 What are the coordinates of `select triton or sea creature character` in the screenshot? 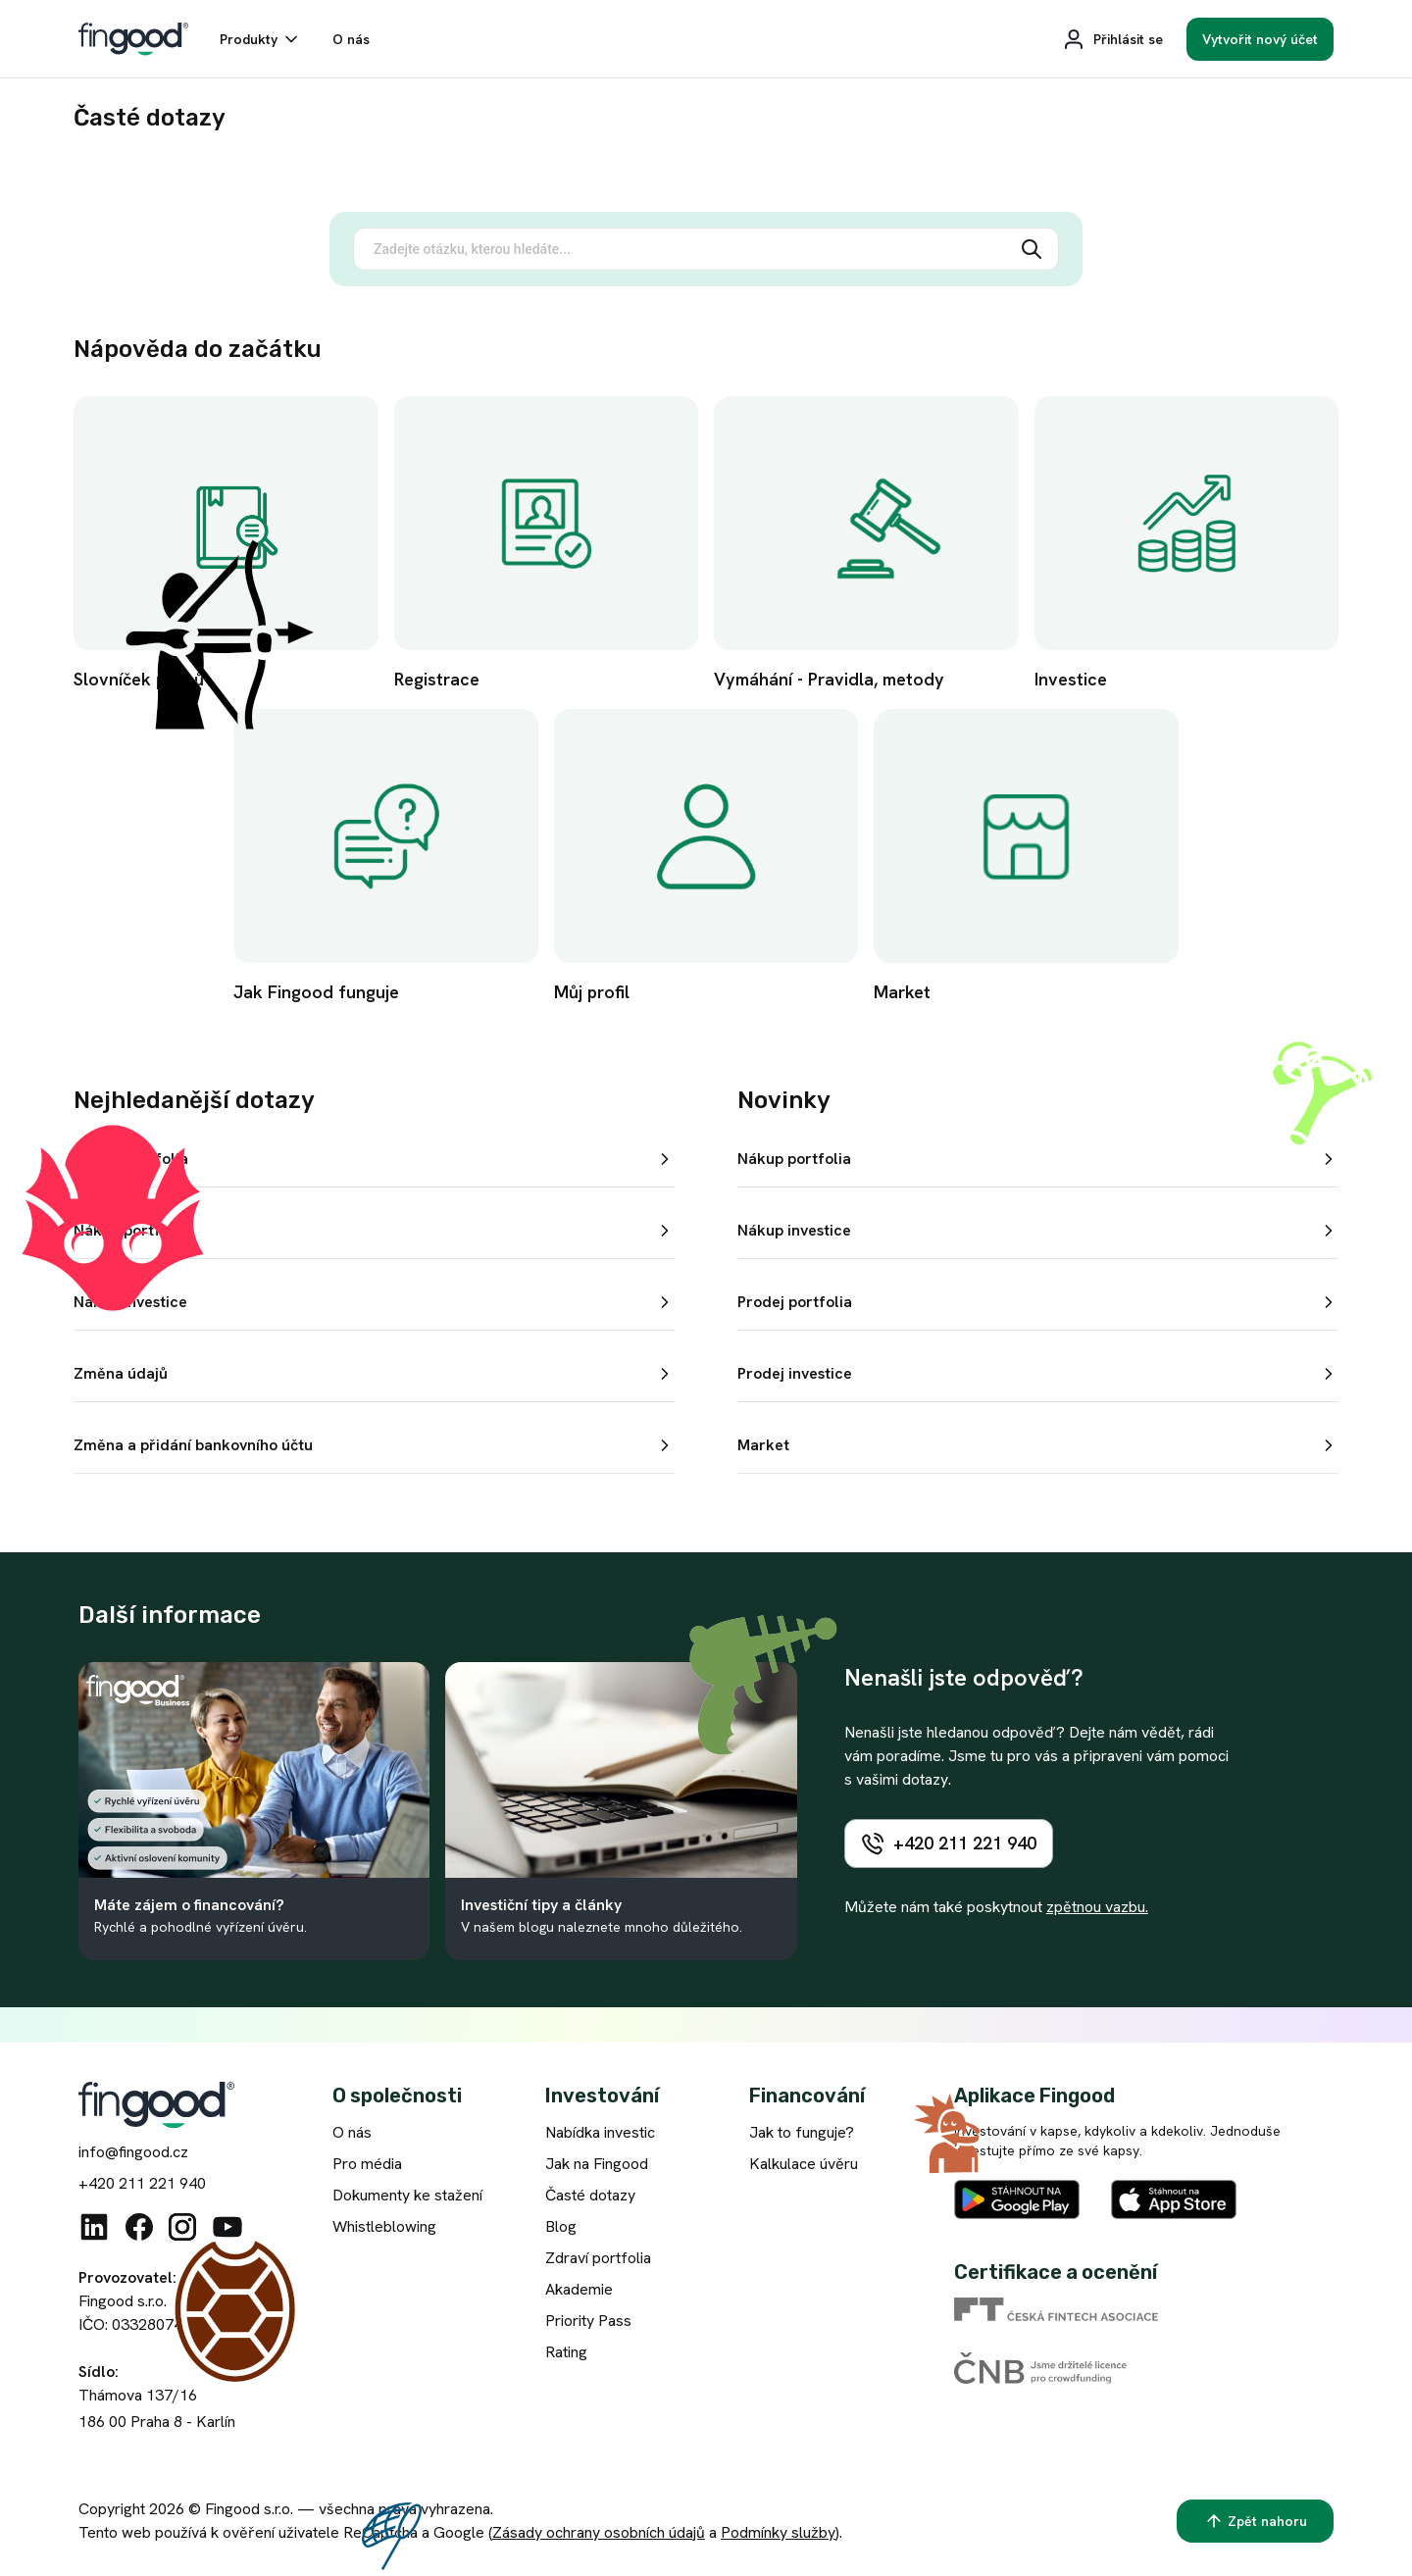 It's located at (113, 1218).